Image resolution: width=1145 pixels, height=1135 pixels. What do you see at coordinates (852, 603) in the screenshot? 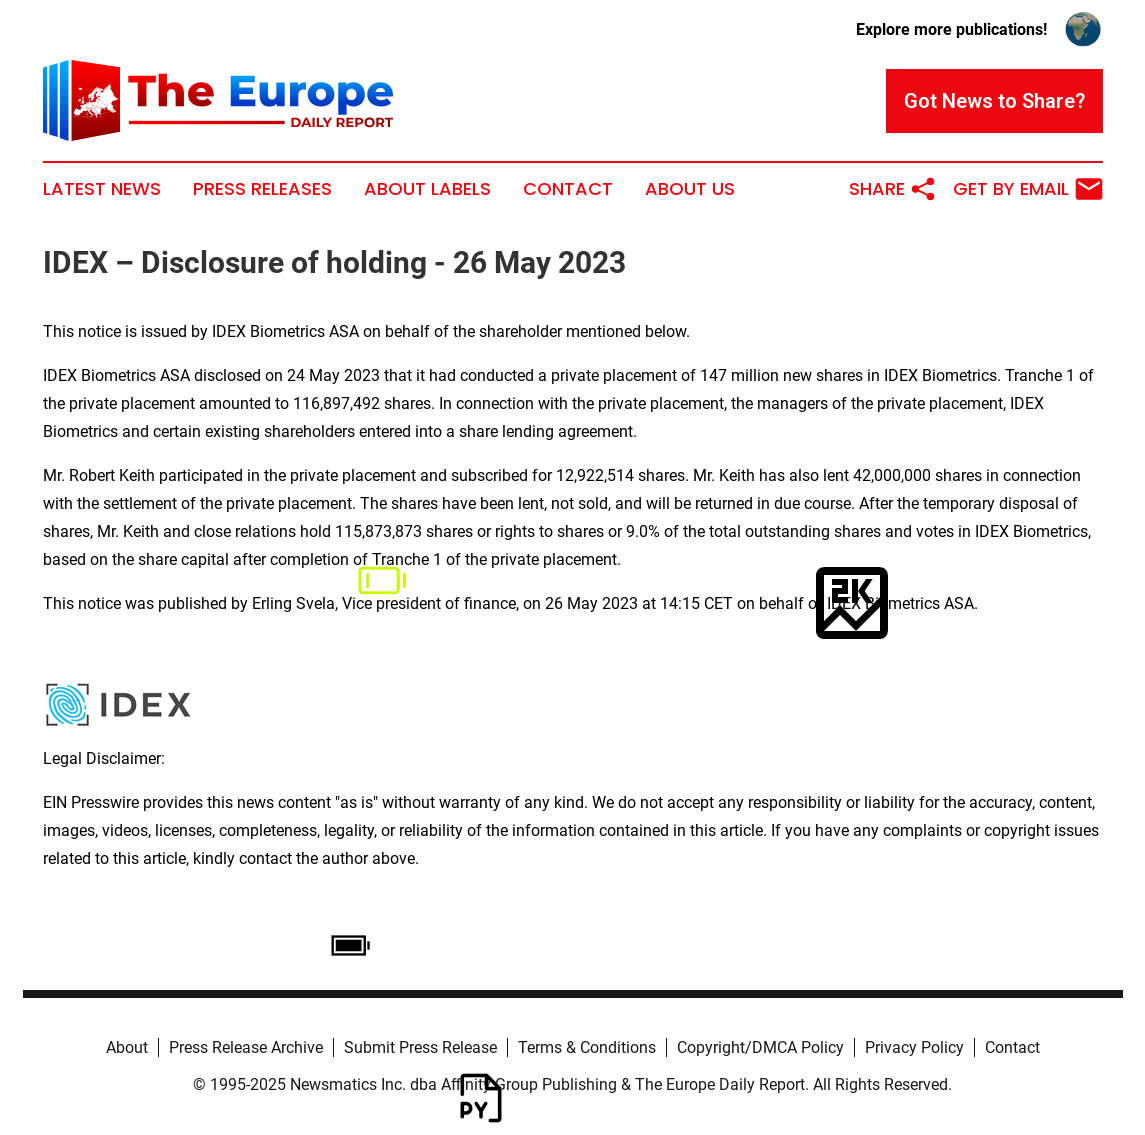
I see `view 2K resolution video quality settings` at bounding box center [852, 603].